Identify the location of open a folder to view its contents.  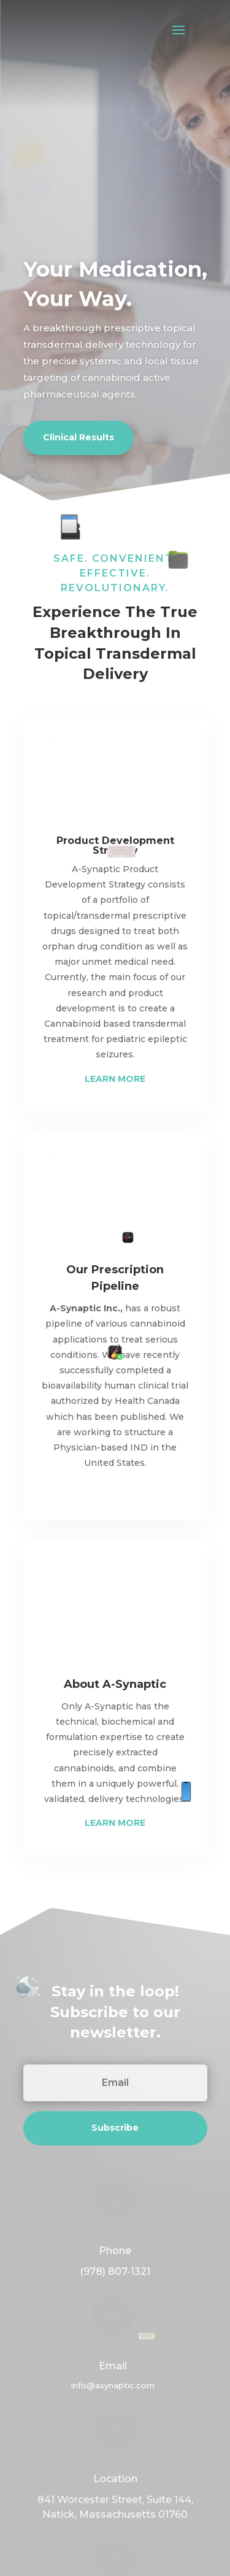
(178, 559).